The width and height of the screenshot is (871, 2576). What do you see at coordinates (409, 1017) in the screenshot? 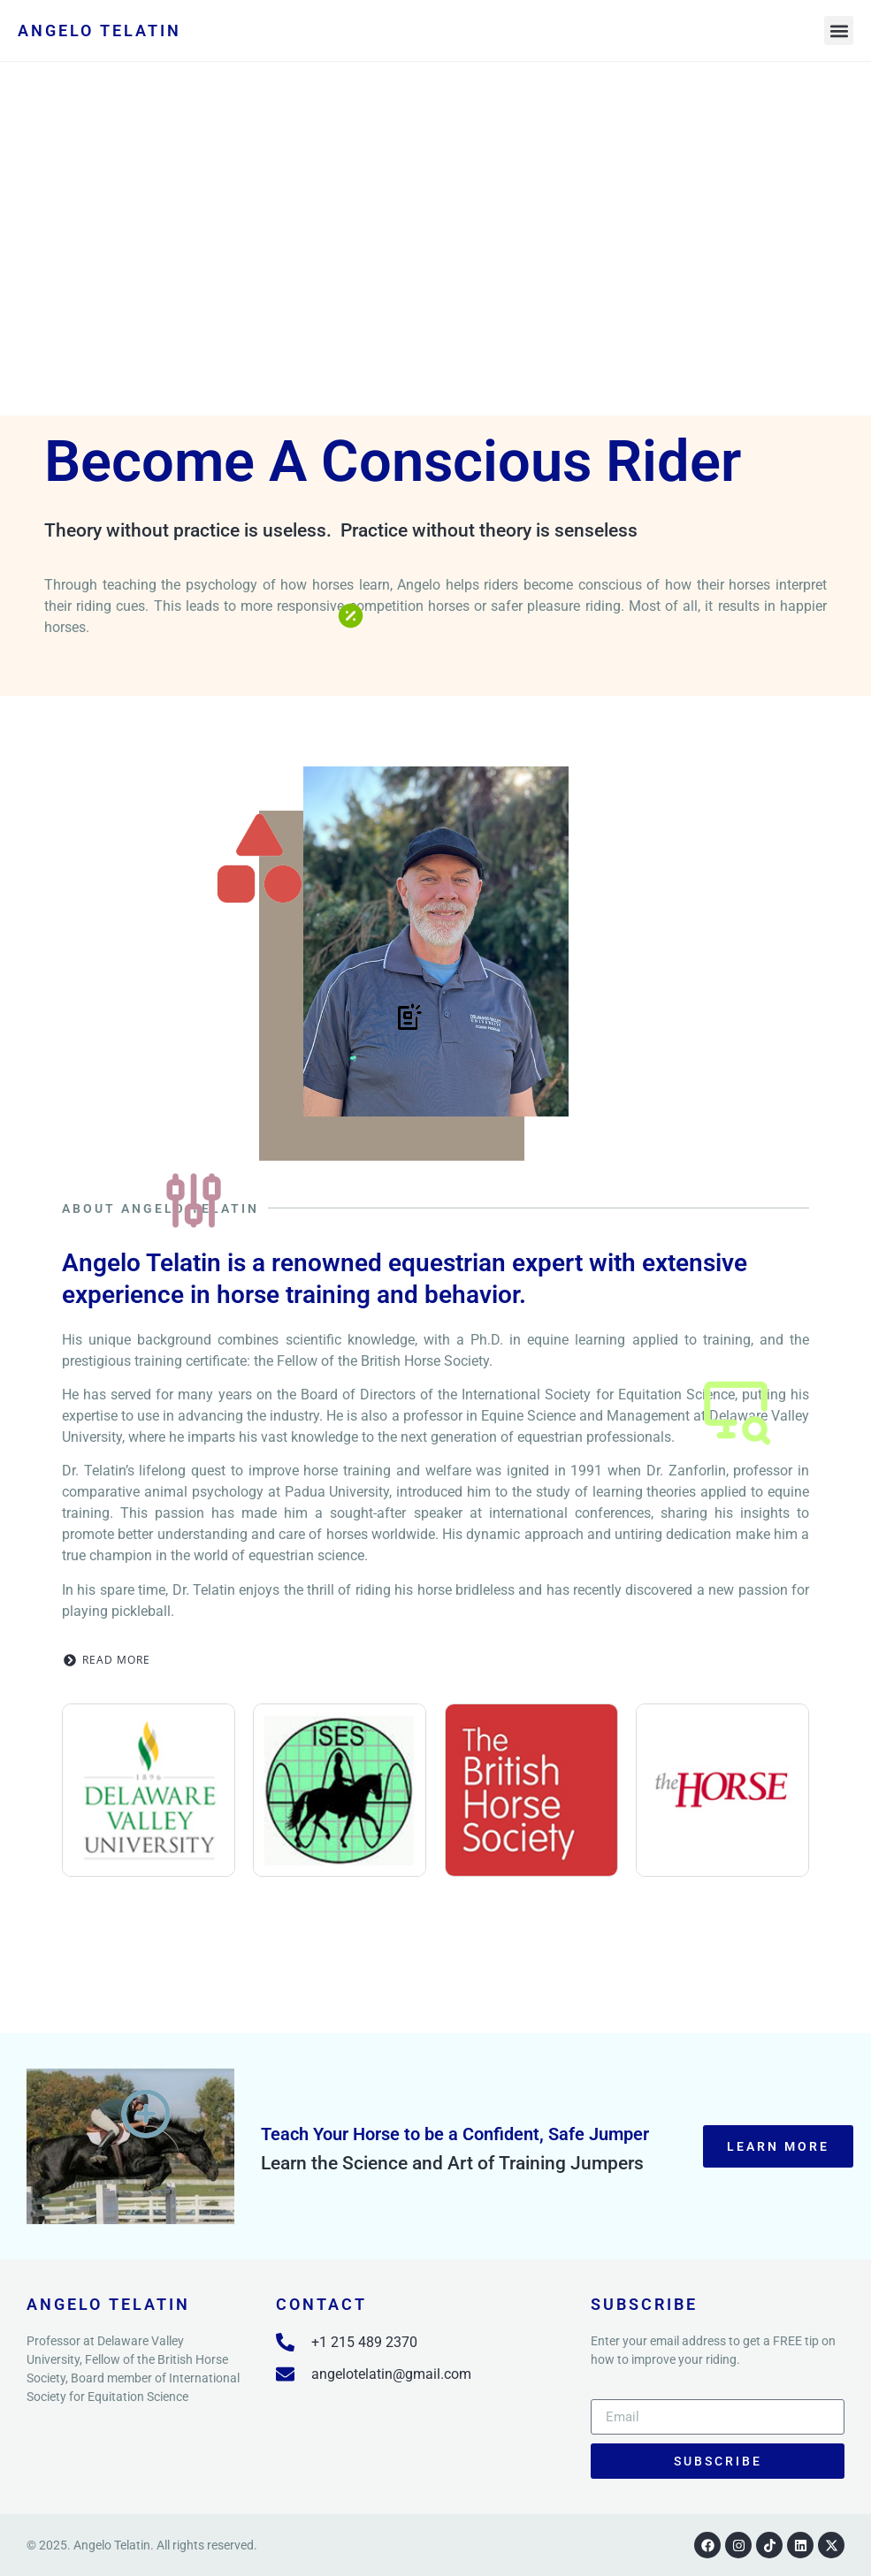
I see `indicates sponsored or advertisement content` at bounding box center [409, 1017].